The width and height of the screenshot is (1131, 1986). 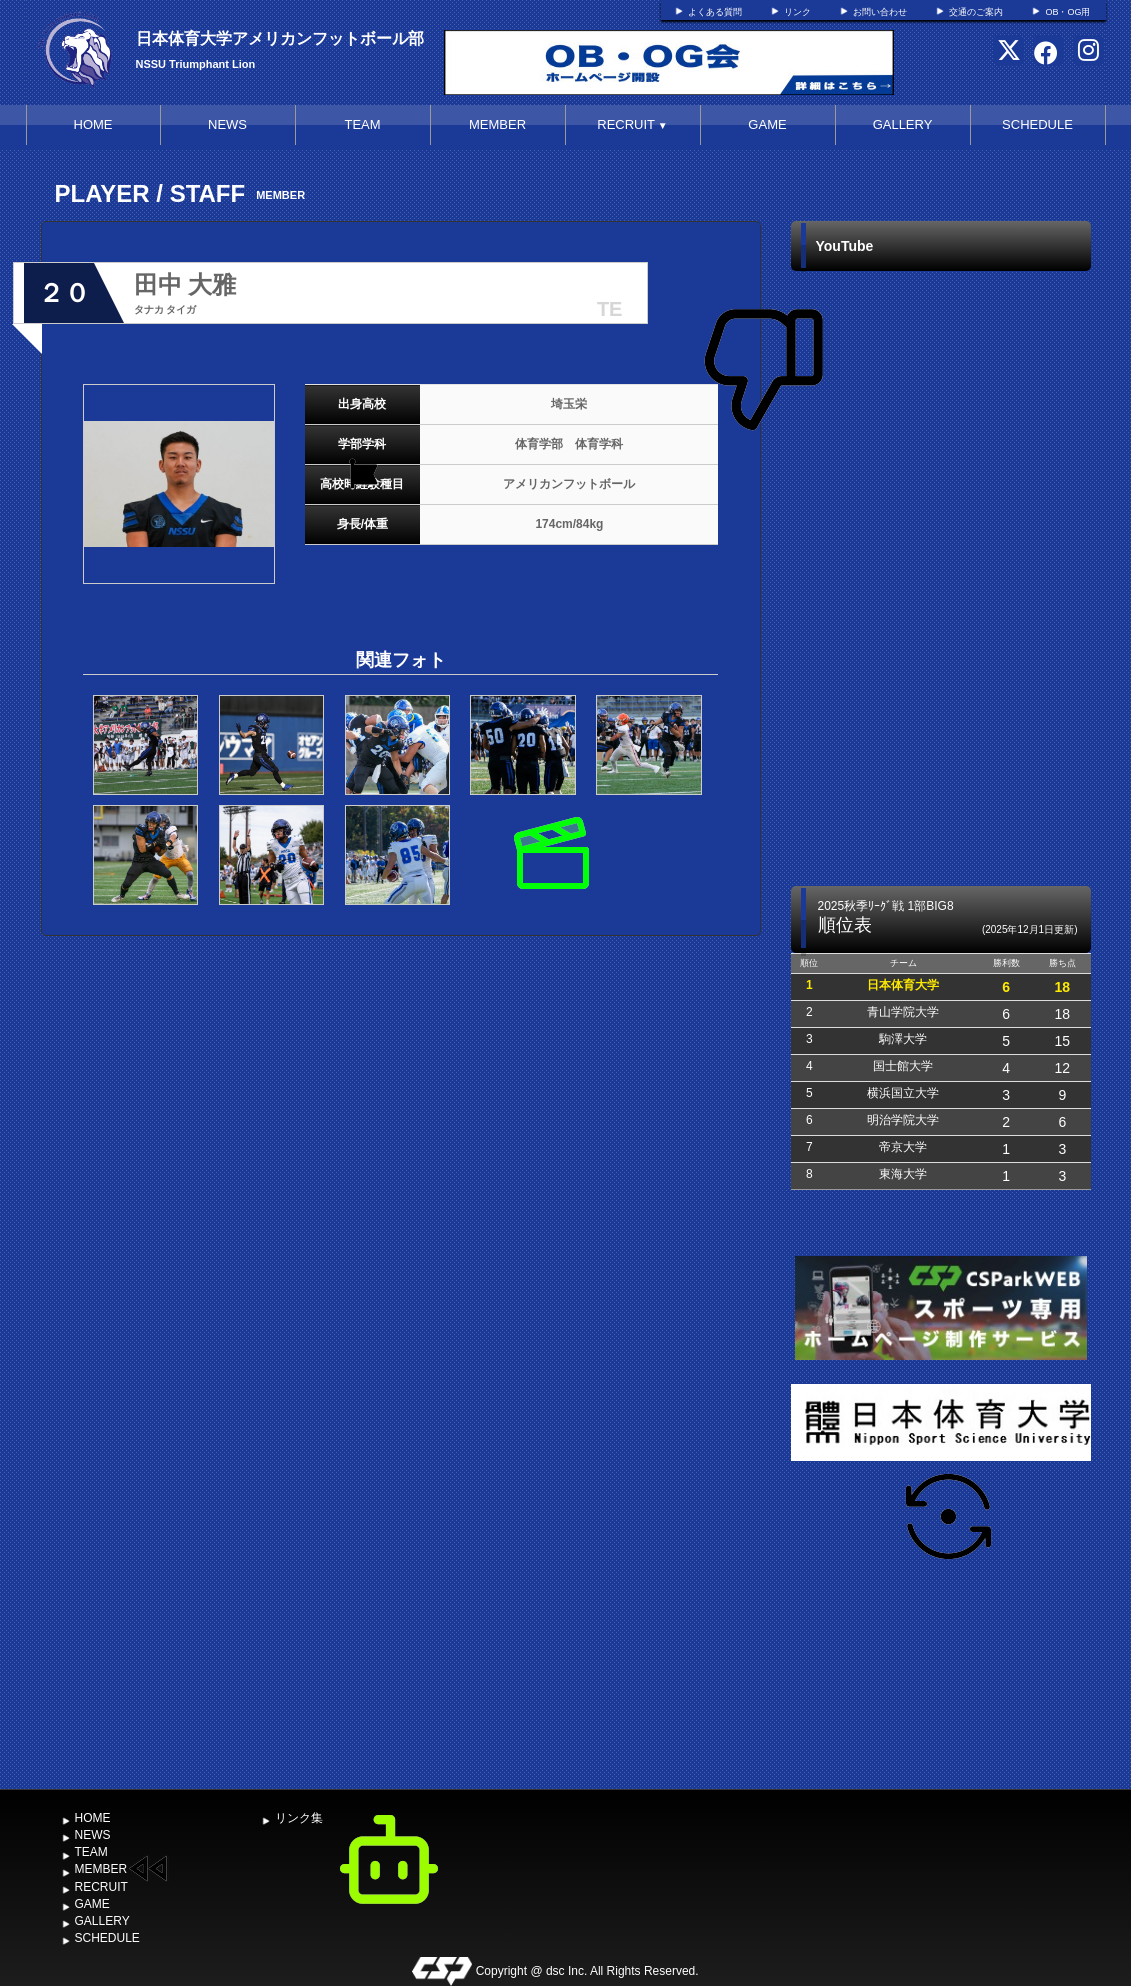 What do you see at coordinates (765, 366) in the screenshot?
I see `dislike or downvote content` at bounding box center [765, 366].